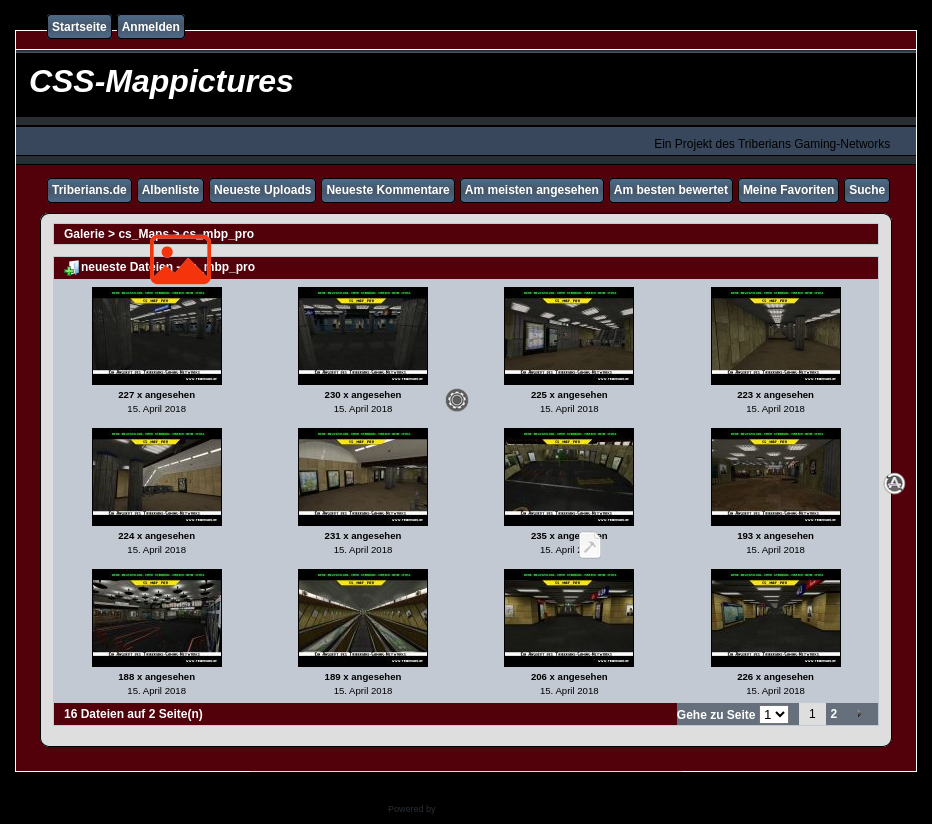 This screenshot has width=932, height=824. What do you see at coordinates (894, 483) in the screenshot?
I see `open the software updater application` at bounding box center [894, 483].